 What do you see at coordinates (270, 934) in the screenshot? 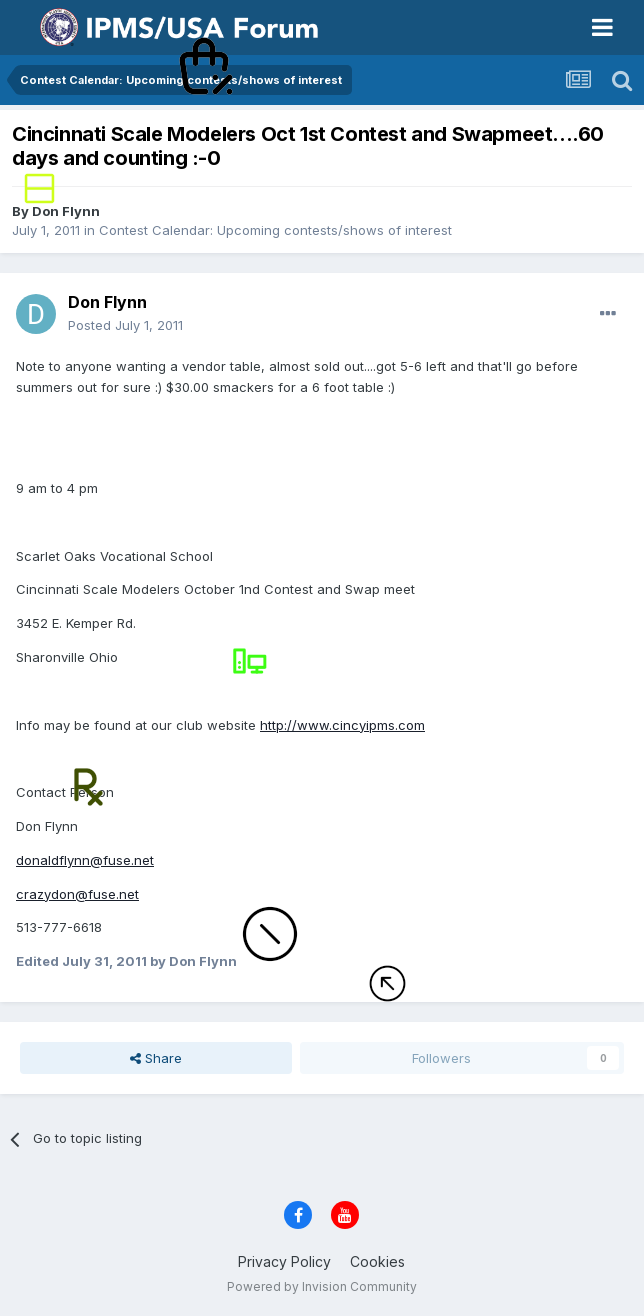
I see `indicates a prohibited or restricted action` at bounding box center [270, 934].